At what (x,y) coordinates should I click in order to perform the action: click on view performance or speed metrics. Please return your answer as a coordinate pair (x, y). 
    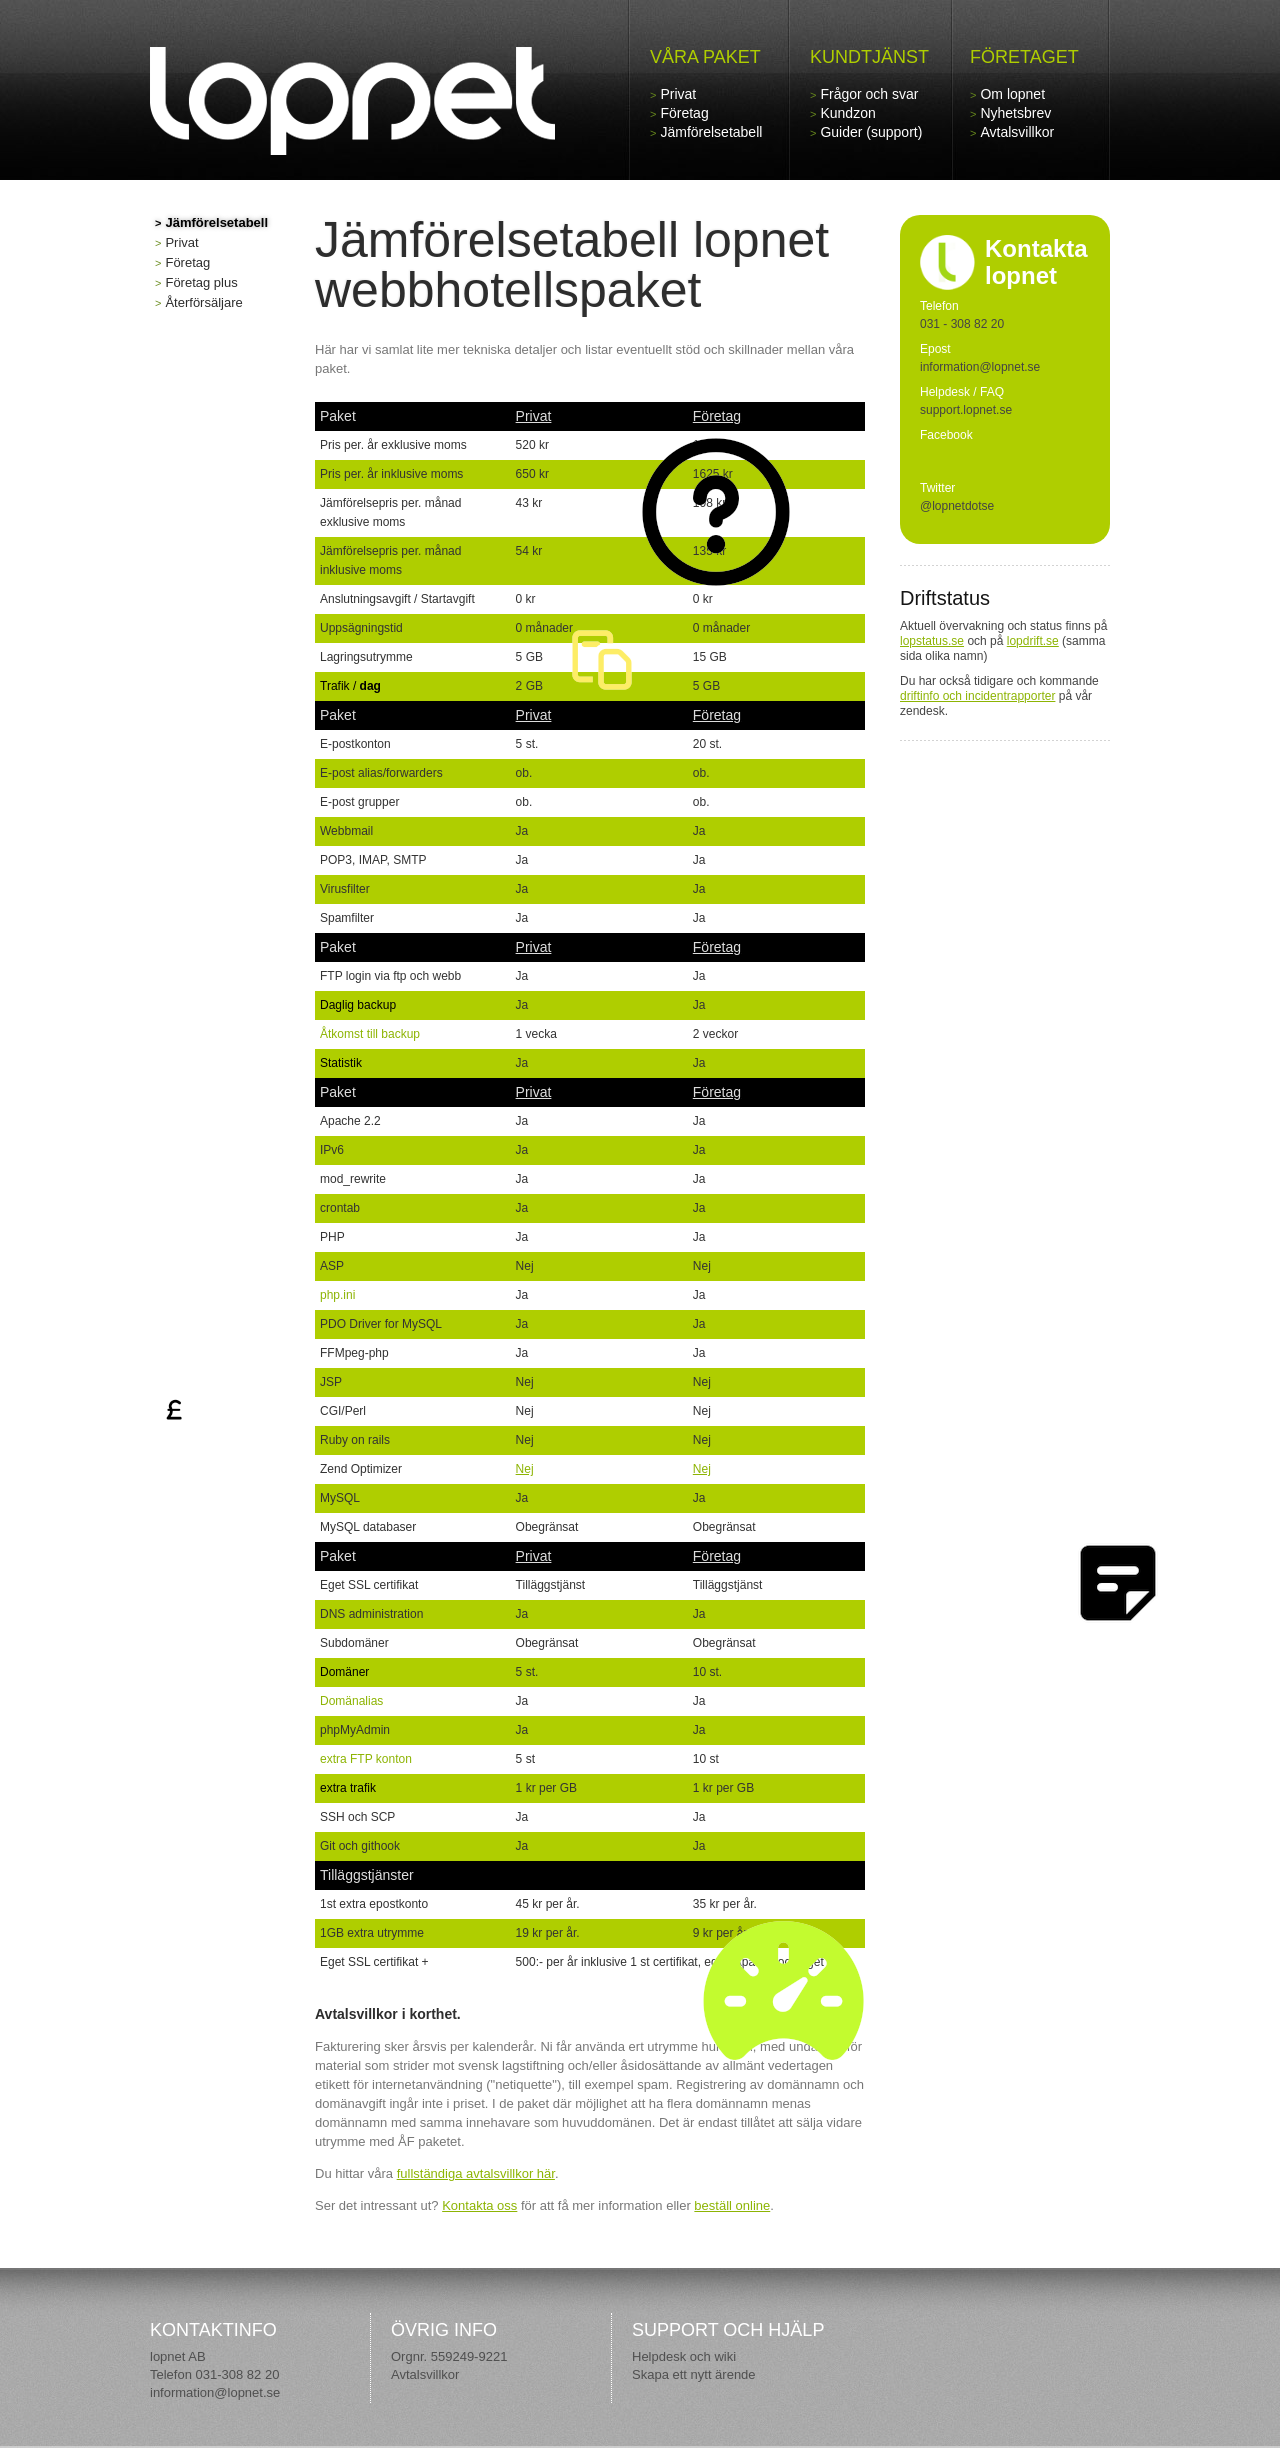
    Looking at the image, I should click on (783, 1990).